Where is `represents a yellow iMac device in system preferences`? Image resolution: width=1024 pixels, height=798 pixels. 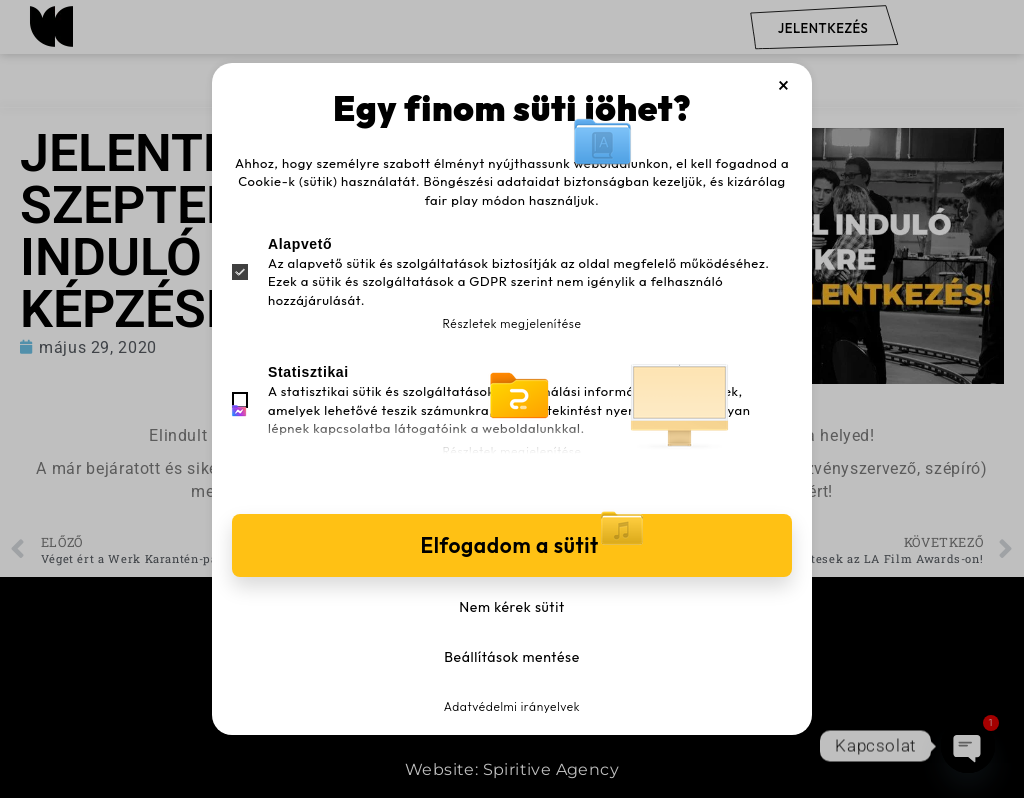
represents a yellow iMac device in system preferences is located at coordinates (679, 403).